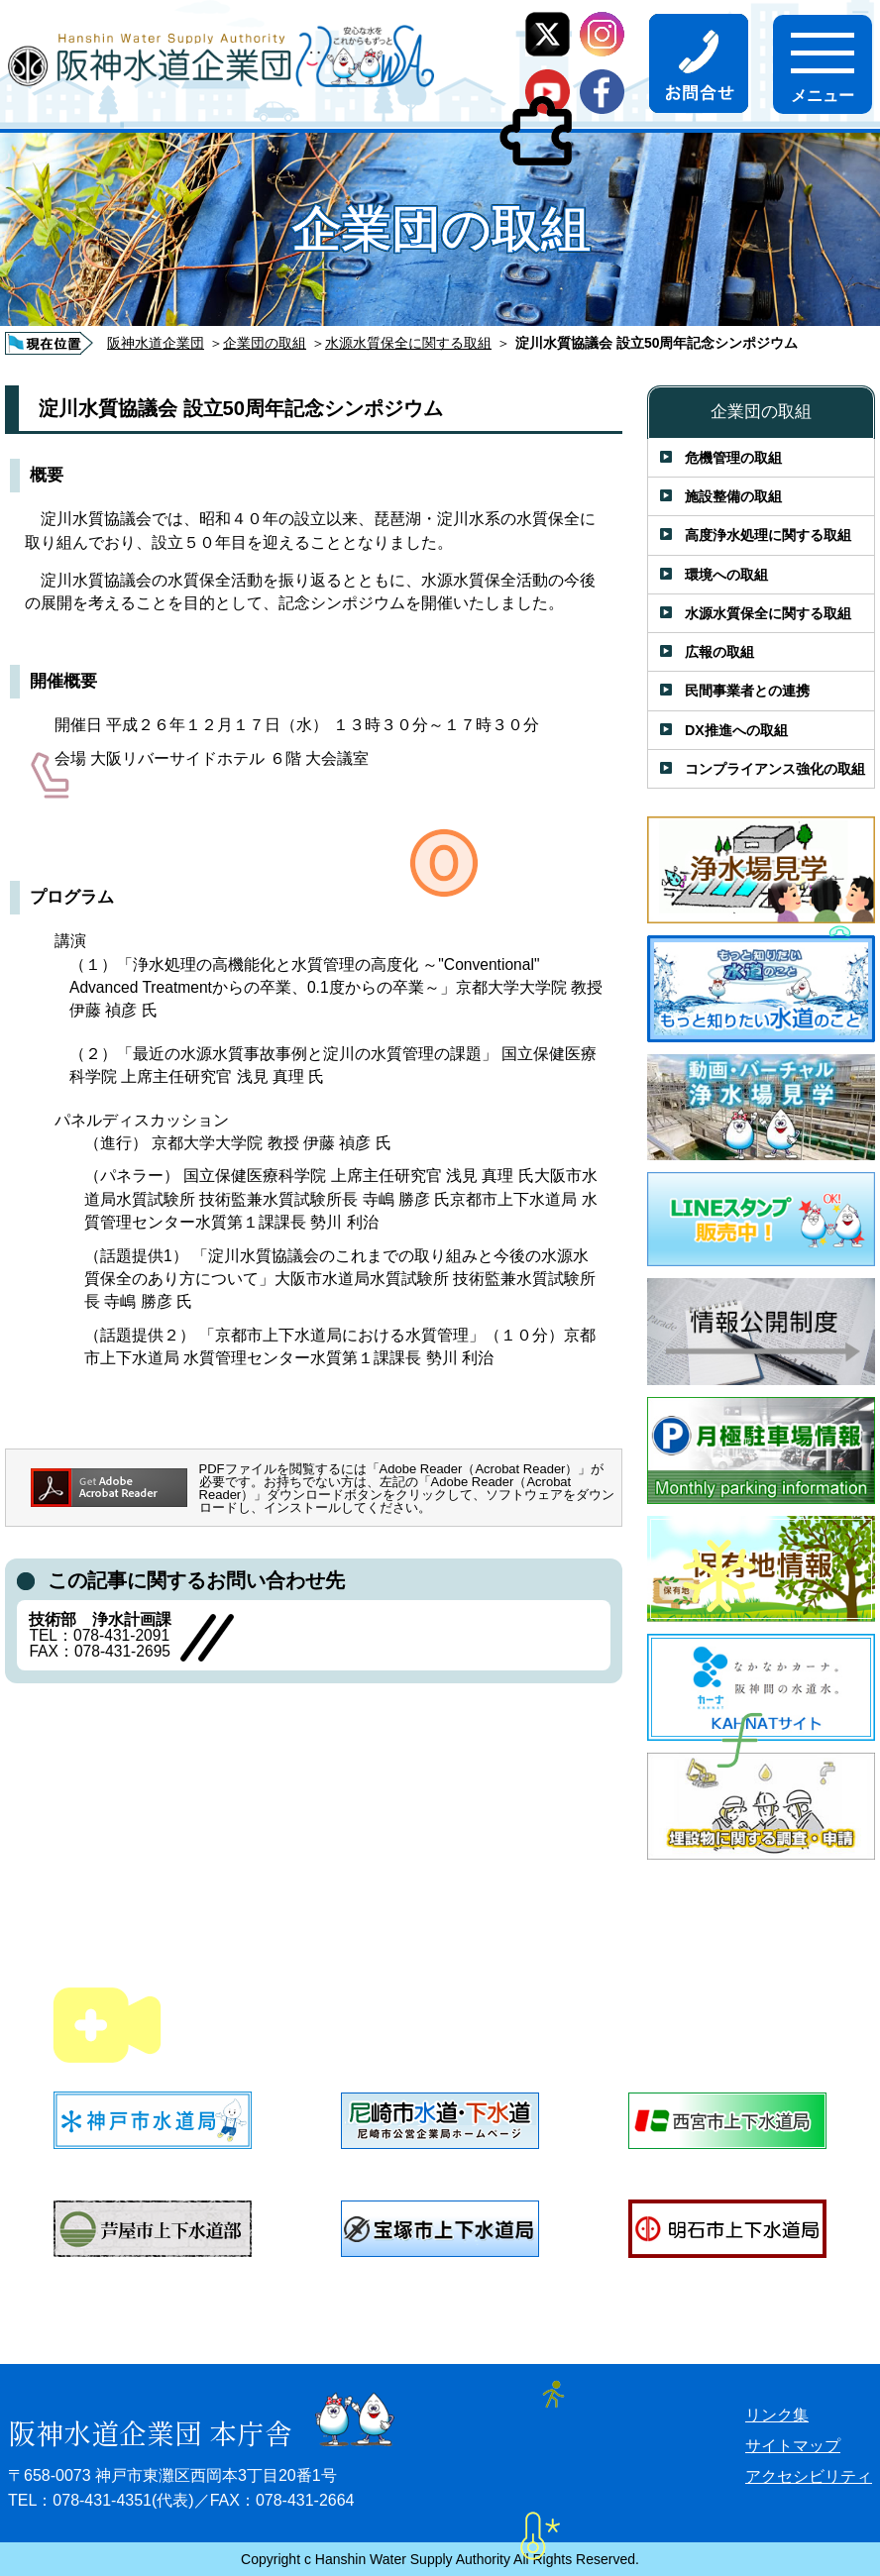 The width and height of the screenshot is (880, 2576). What do you see at coordinates (444, 863) in the screenshot?
I see `indicates zero items or empty count` at bounding box center [444, 863].